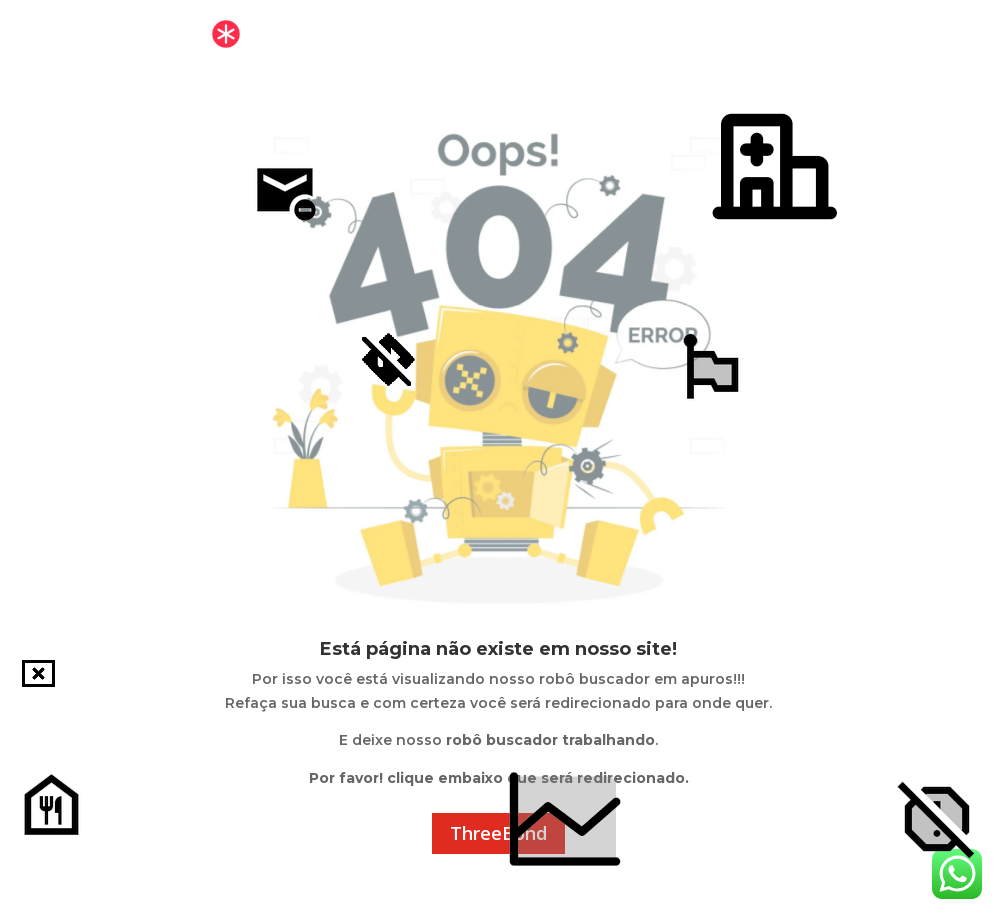  I want to click on unsubscribe from a mailing list, so click(285, 196).